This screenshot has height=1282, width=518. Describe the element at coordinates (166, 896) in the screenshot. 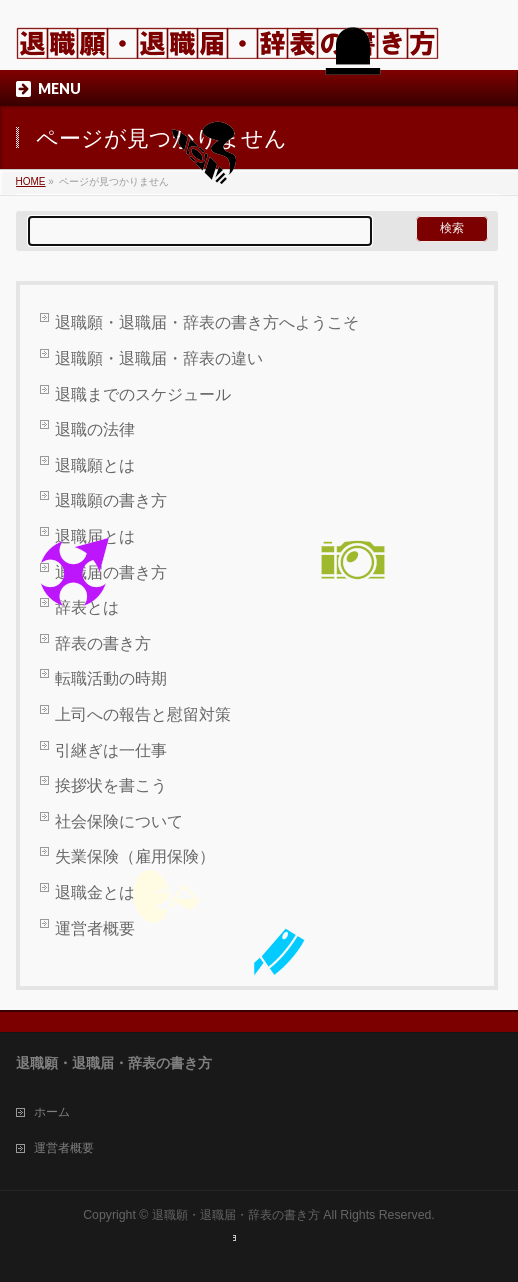

I see `indicates drinking or beverage consumption in gameplay` at that location.